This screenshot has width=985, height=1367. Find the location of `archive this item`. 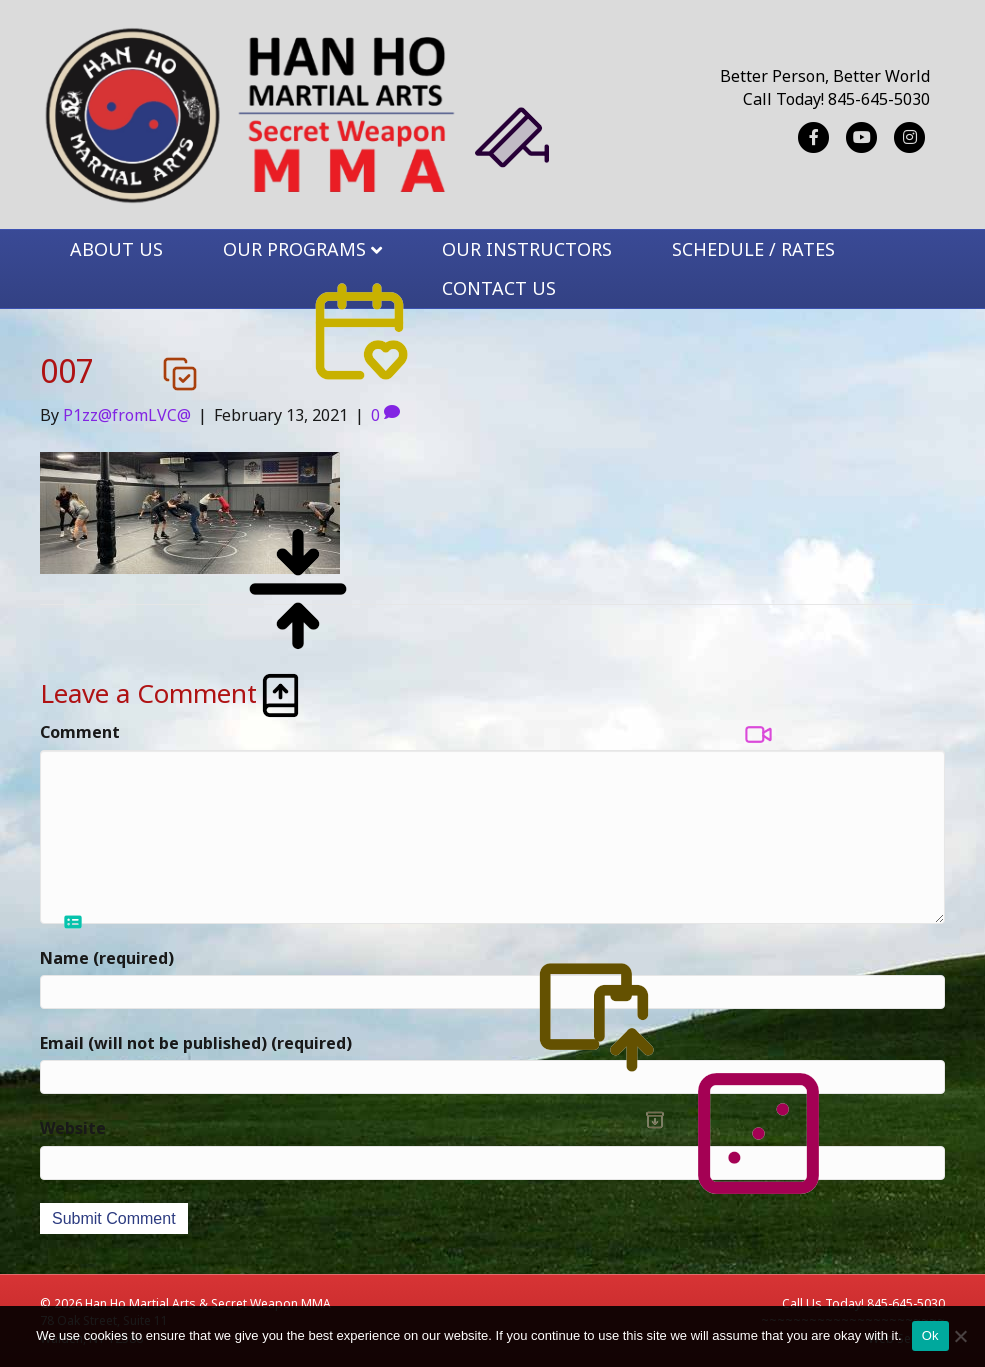

archive this item is located at coordinates (655, 1120).